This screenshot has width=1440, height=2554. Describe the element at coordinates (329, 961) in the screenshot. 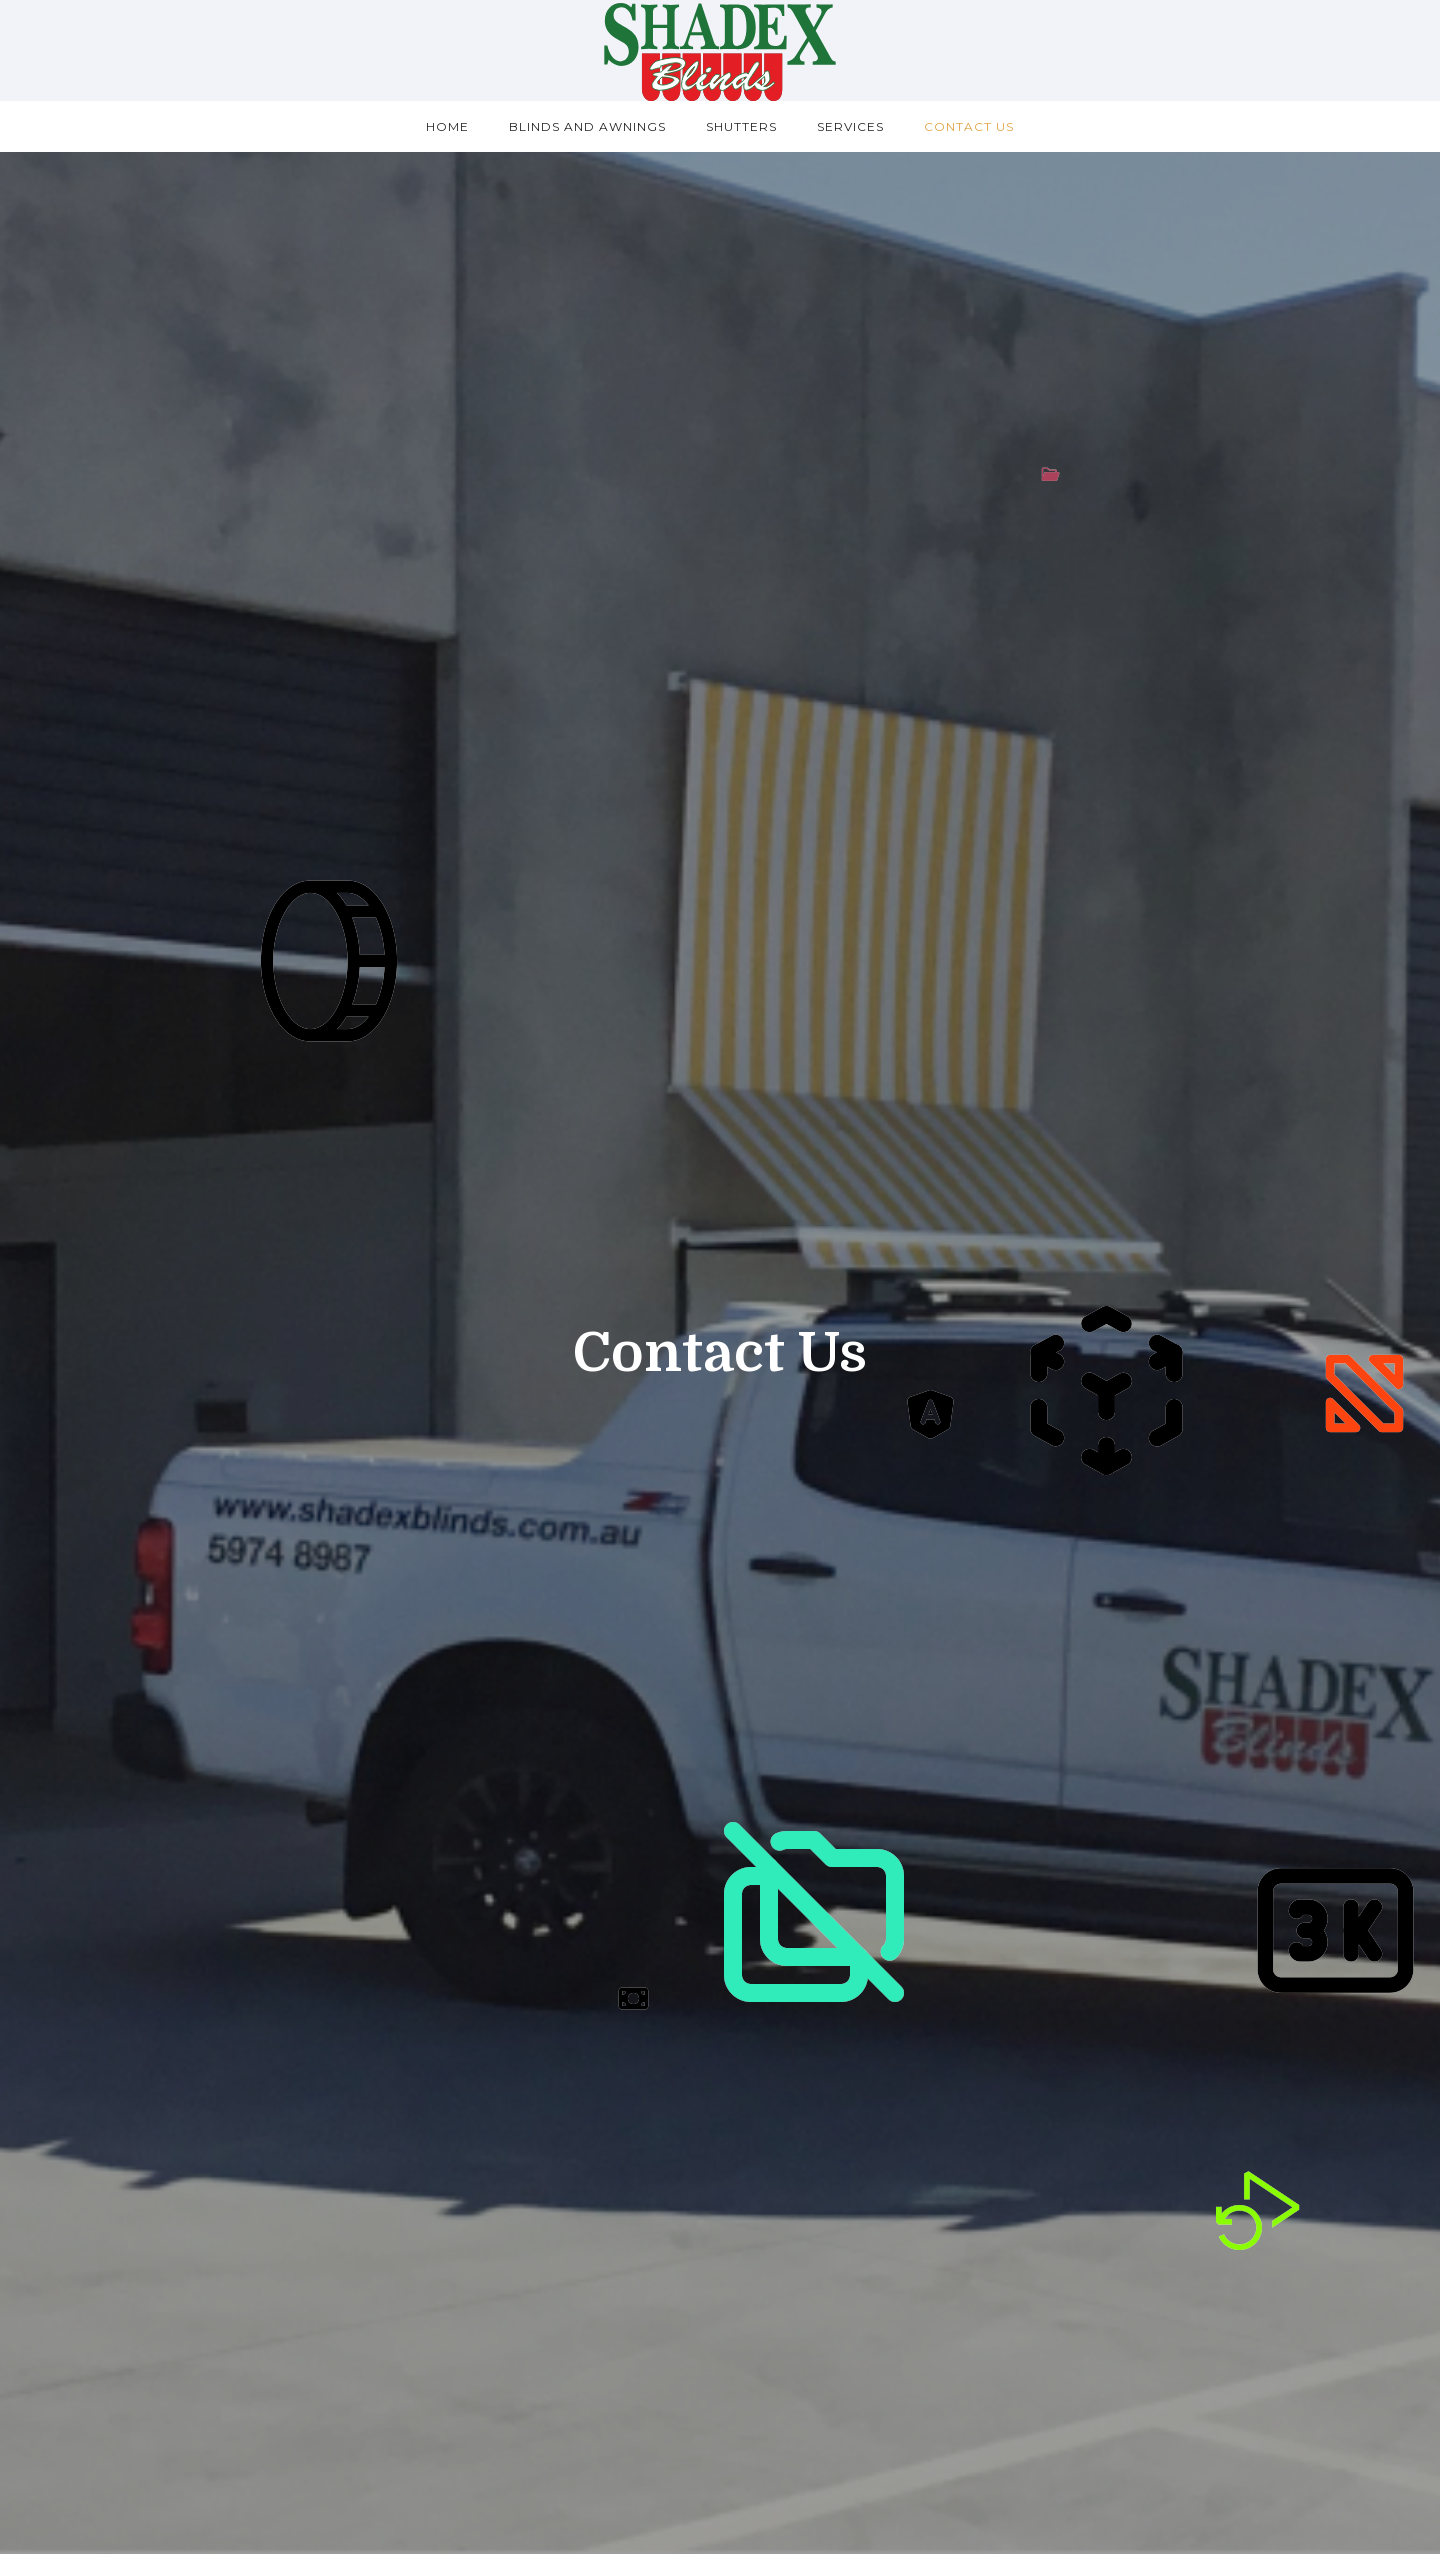

I see `view account balance or currency` at that location.